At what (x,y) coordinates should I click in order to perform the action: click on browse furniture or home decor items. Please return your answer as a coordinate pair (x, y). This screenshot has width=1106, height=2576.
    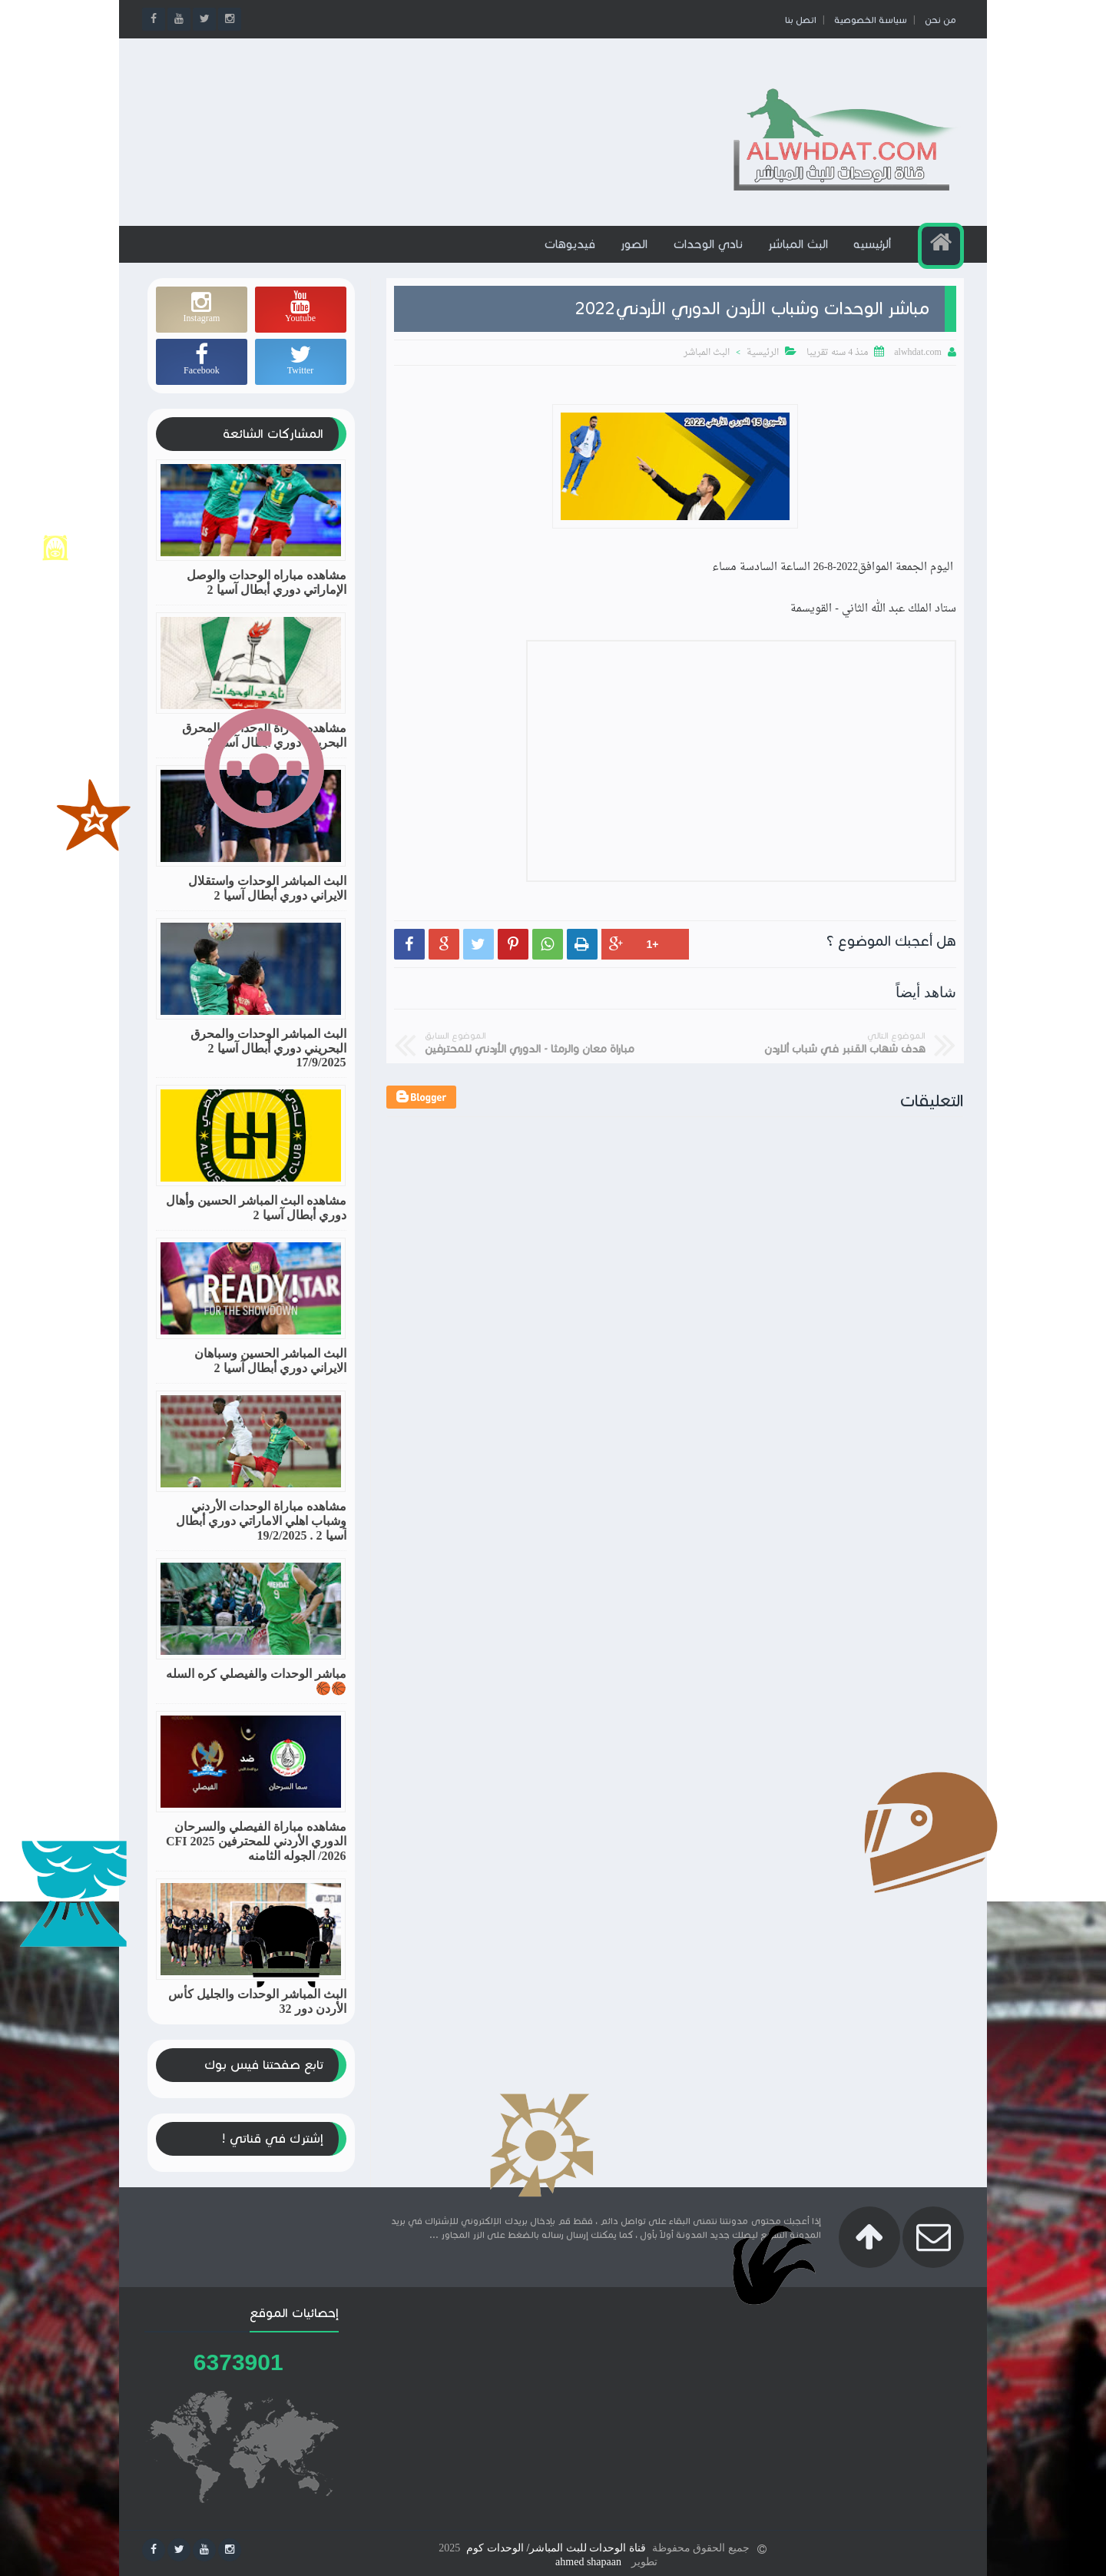
    Looking at the image, I should click on (286, 1946).